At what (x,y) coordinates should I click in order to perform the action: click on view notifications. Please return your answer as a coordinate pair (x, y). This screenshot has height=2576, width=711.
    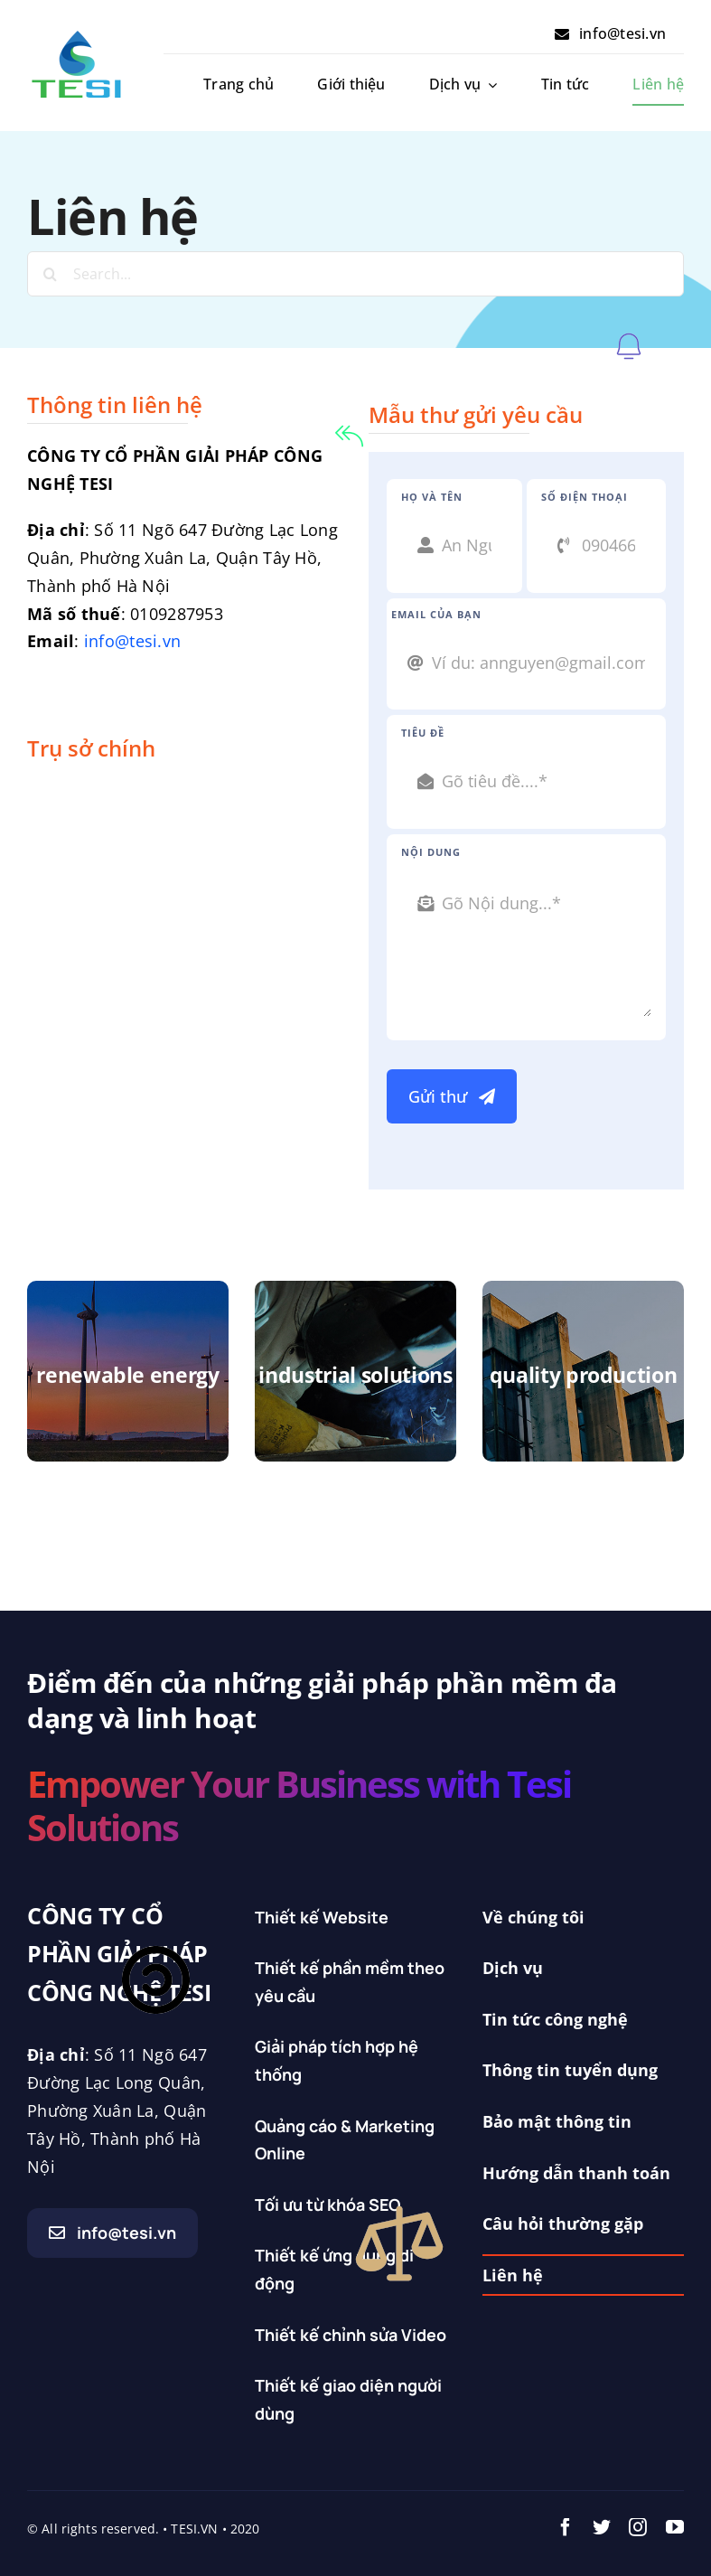
    Looking at the image, I should click on (629, 346).